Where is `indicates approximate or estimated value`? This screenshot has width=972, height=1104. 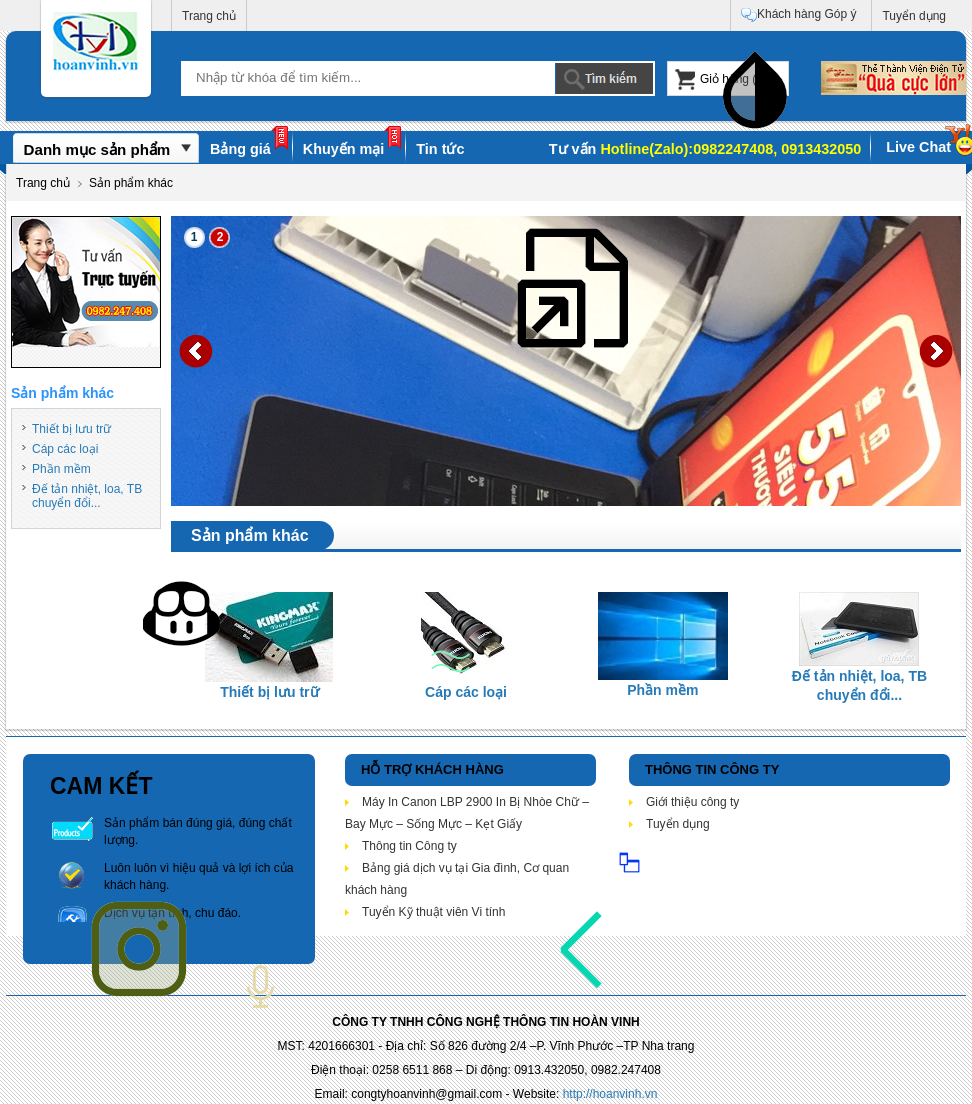
indicates approximate or estimated value is located at coordinates (450, 661).